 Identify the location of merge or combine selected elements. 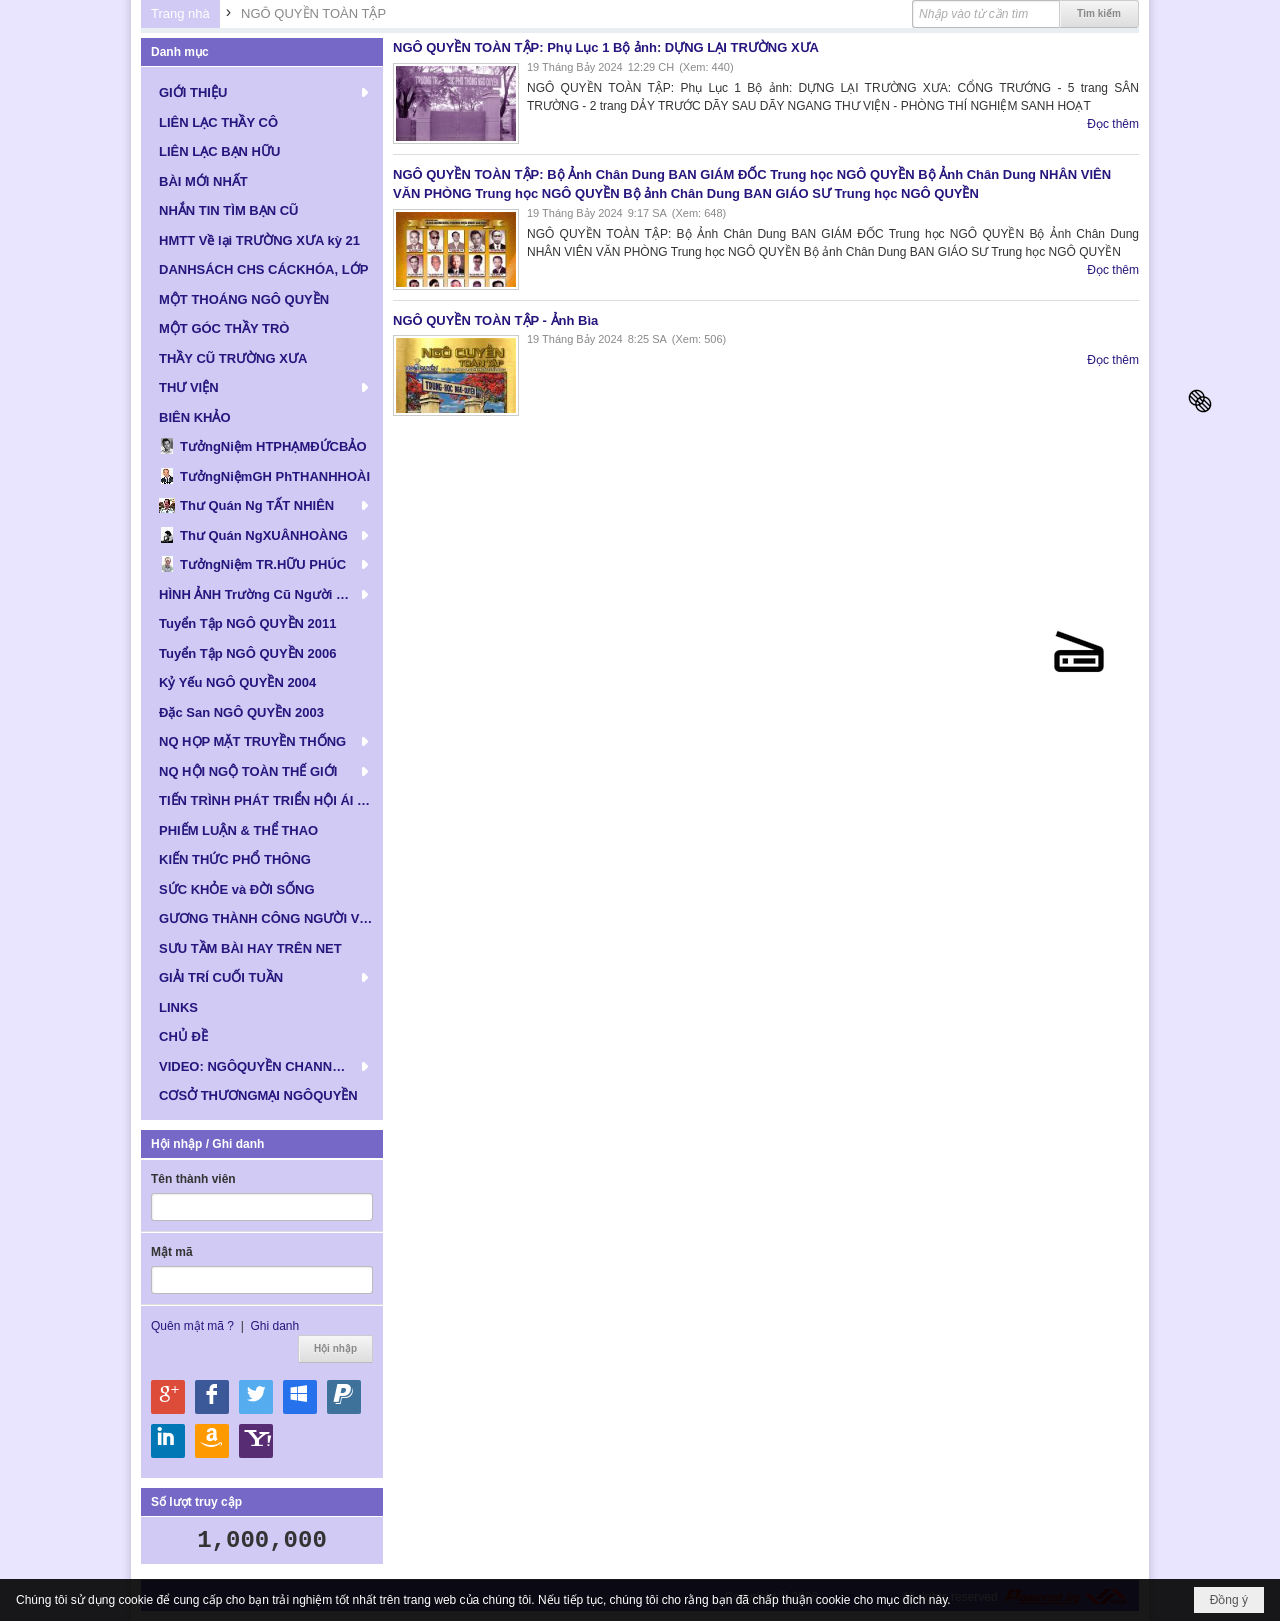
(1200, 401).